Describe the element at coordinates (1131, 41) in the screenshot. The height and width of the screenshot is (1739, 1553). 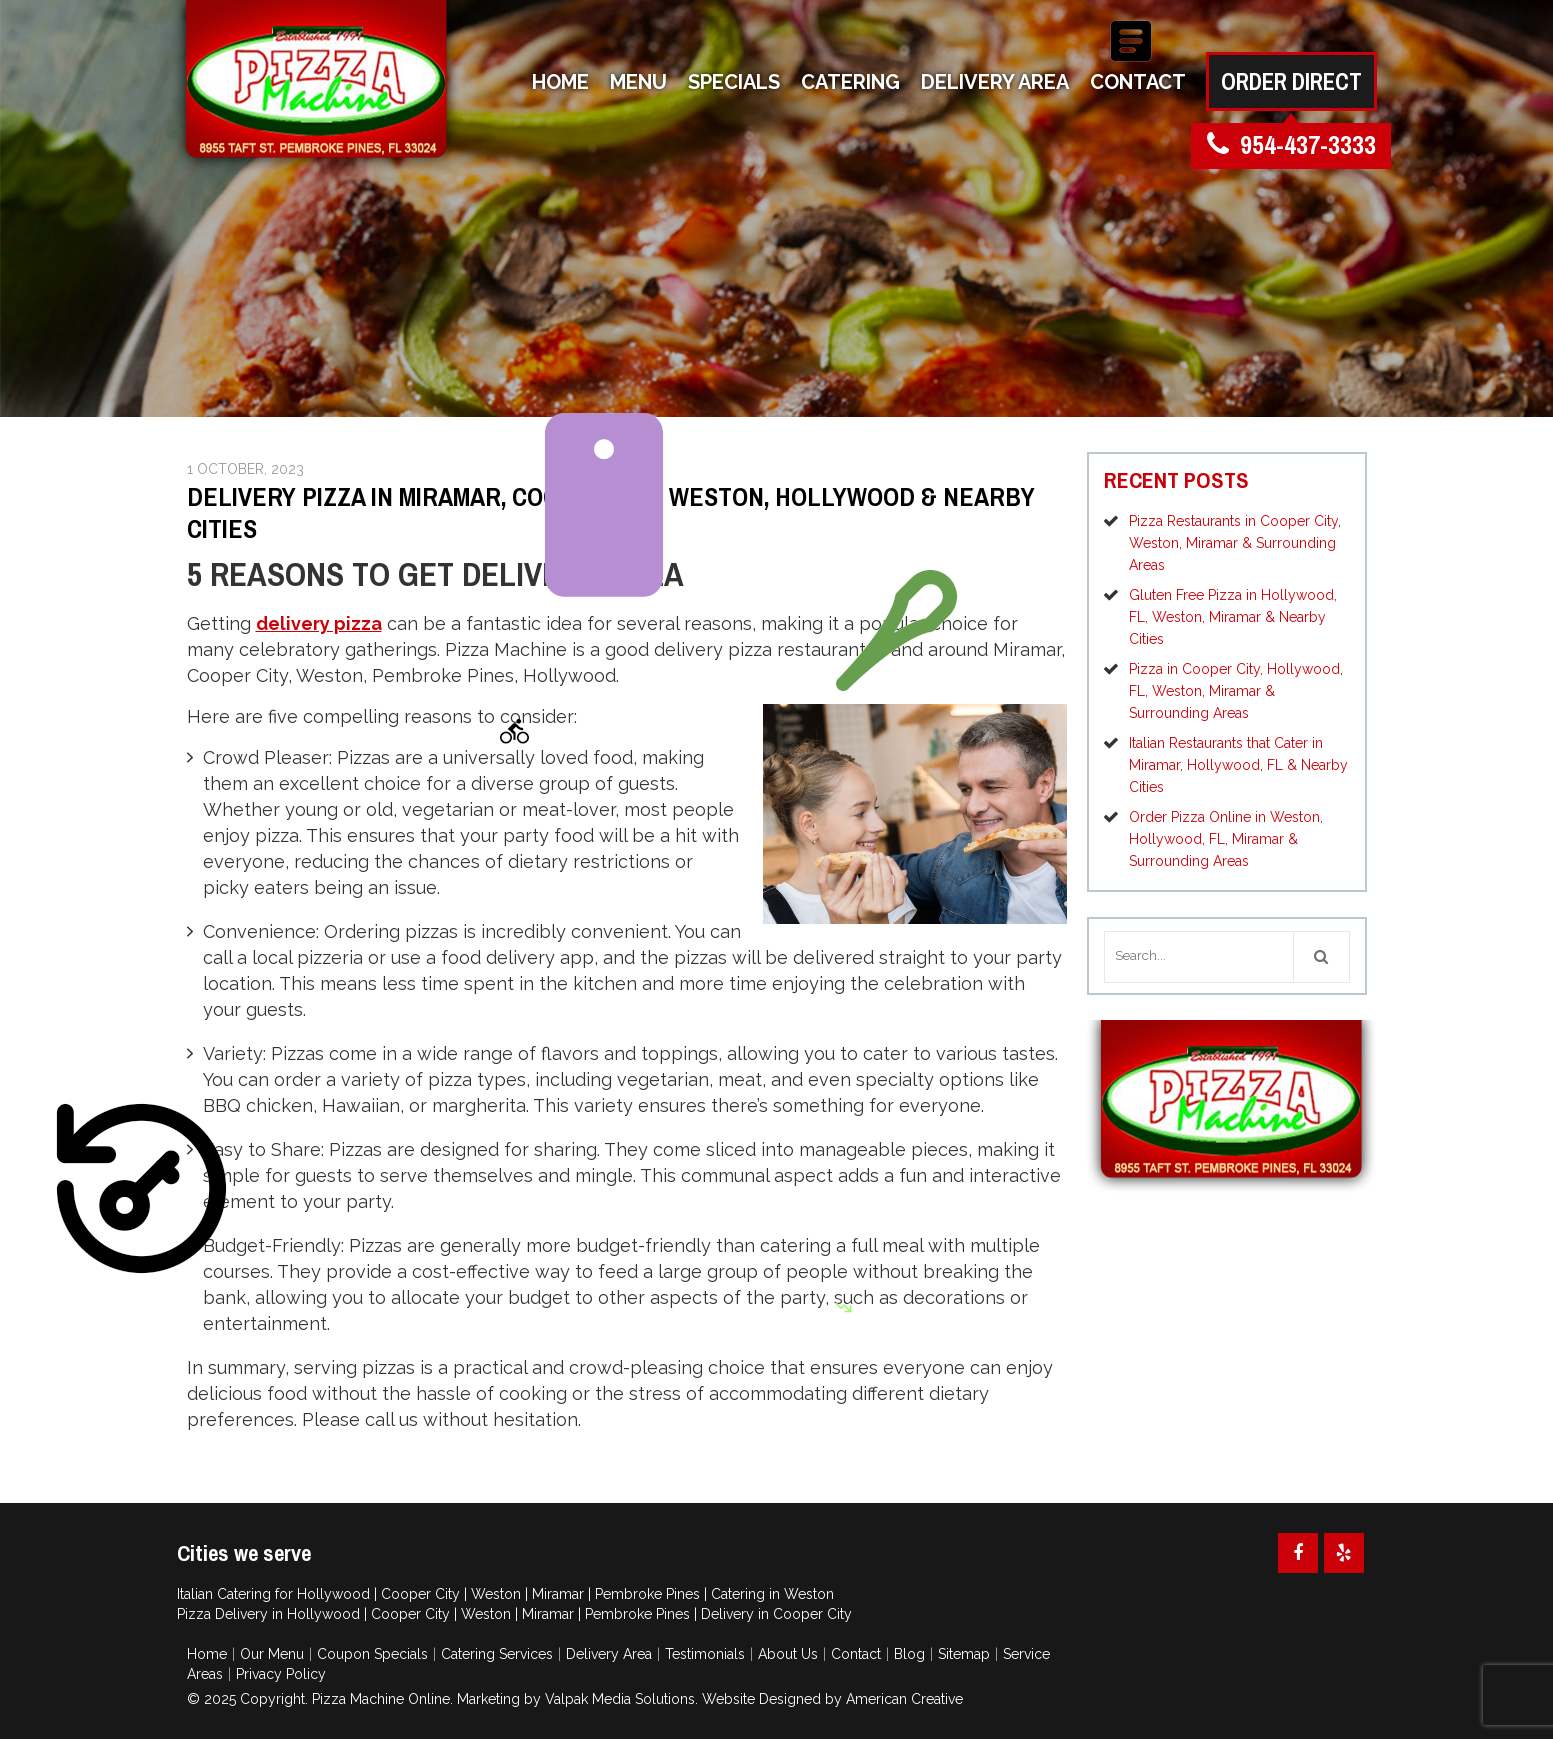
I see `view article or document content` at that location.